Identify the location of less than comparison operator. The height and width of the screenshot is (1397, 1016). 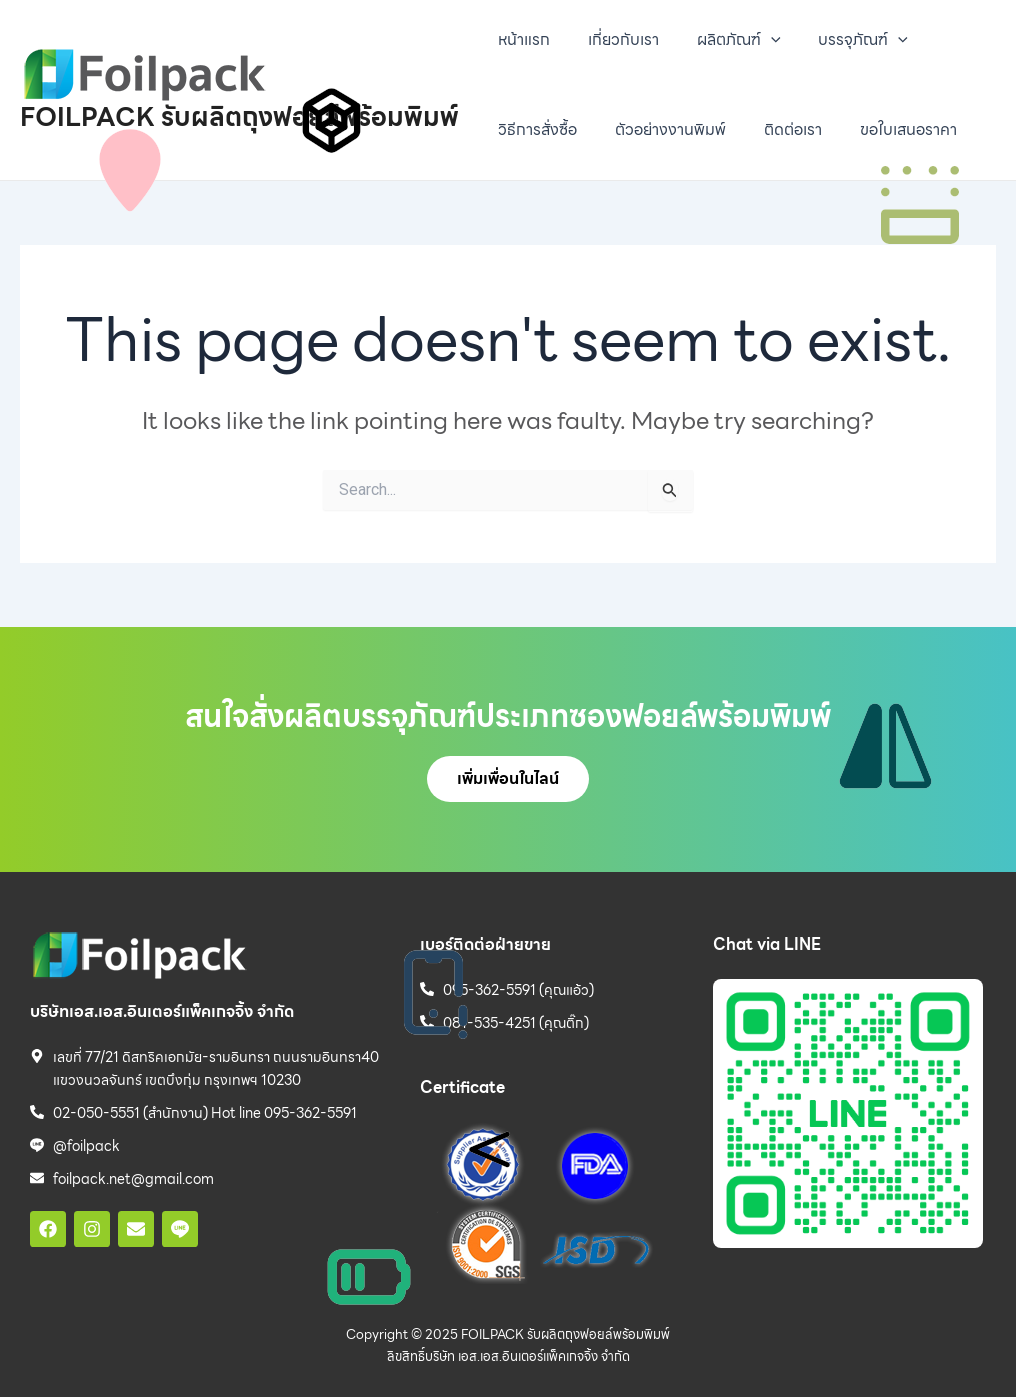
(489, 1149).